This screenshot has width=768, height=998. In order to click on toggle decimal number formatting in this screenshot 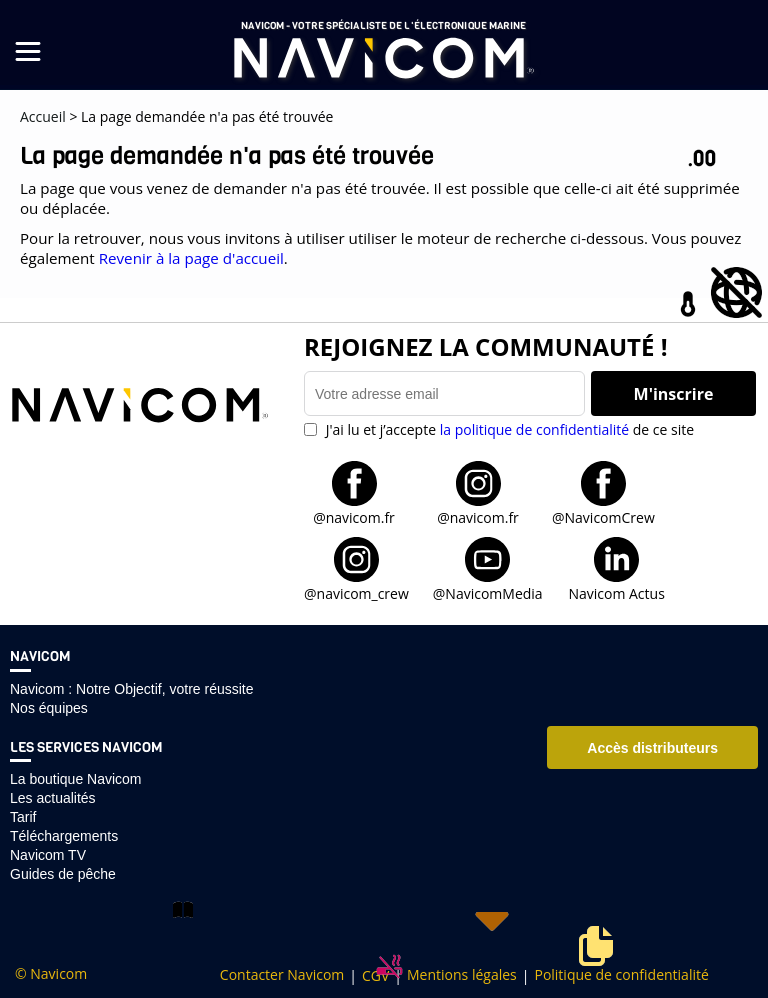, I will do `click(702, 158)`.